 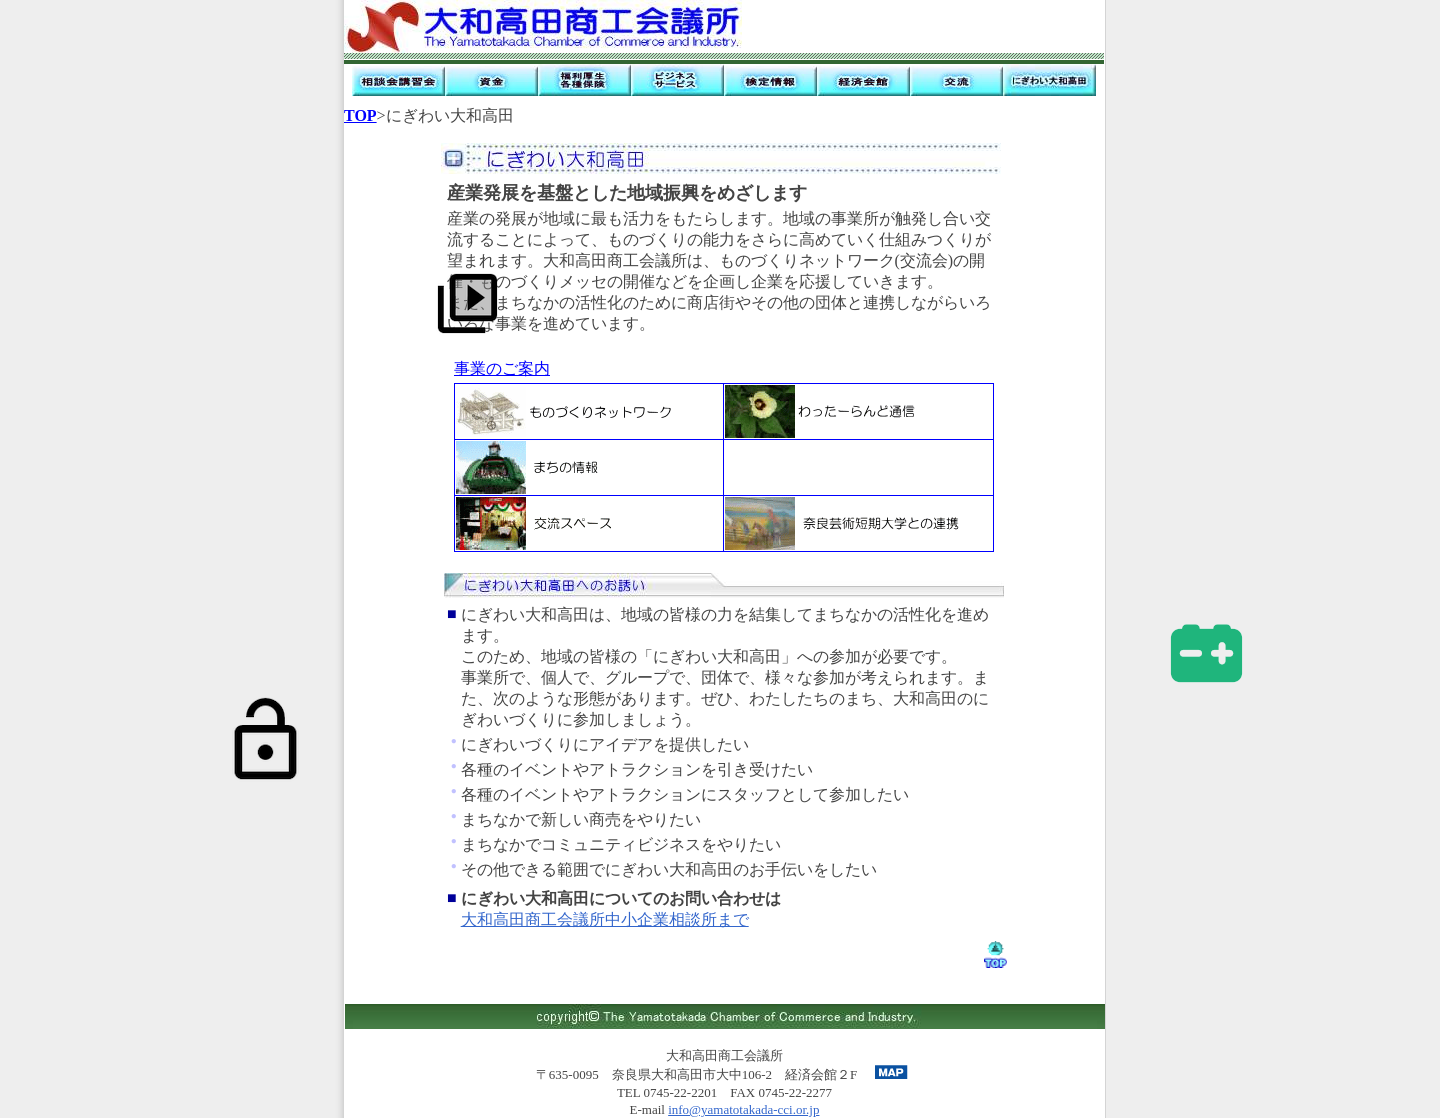 I want to click on access your video library, so click(x=467, y=303).